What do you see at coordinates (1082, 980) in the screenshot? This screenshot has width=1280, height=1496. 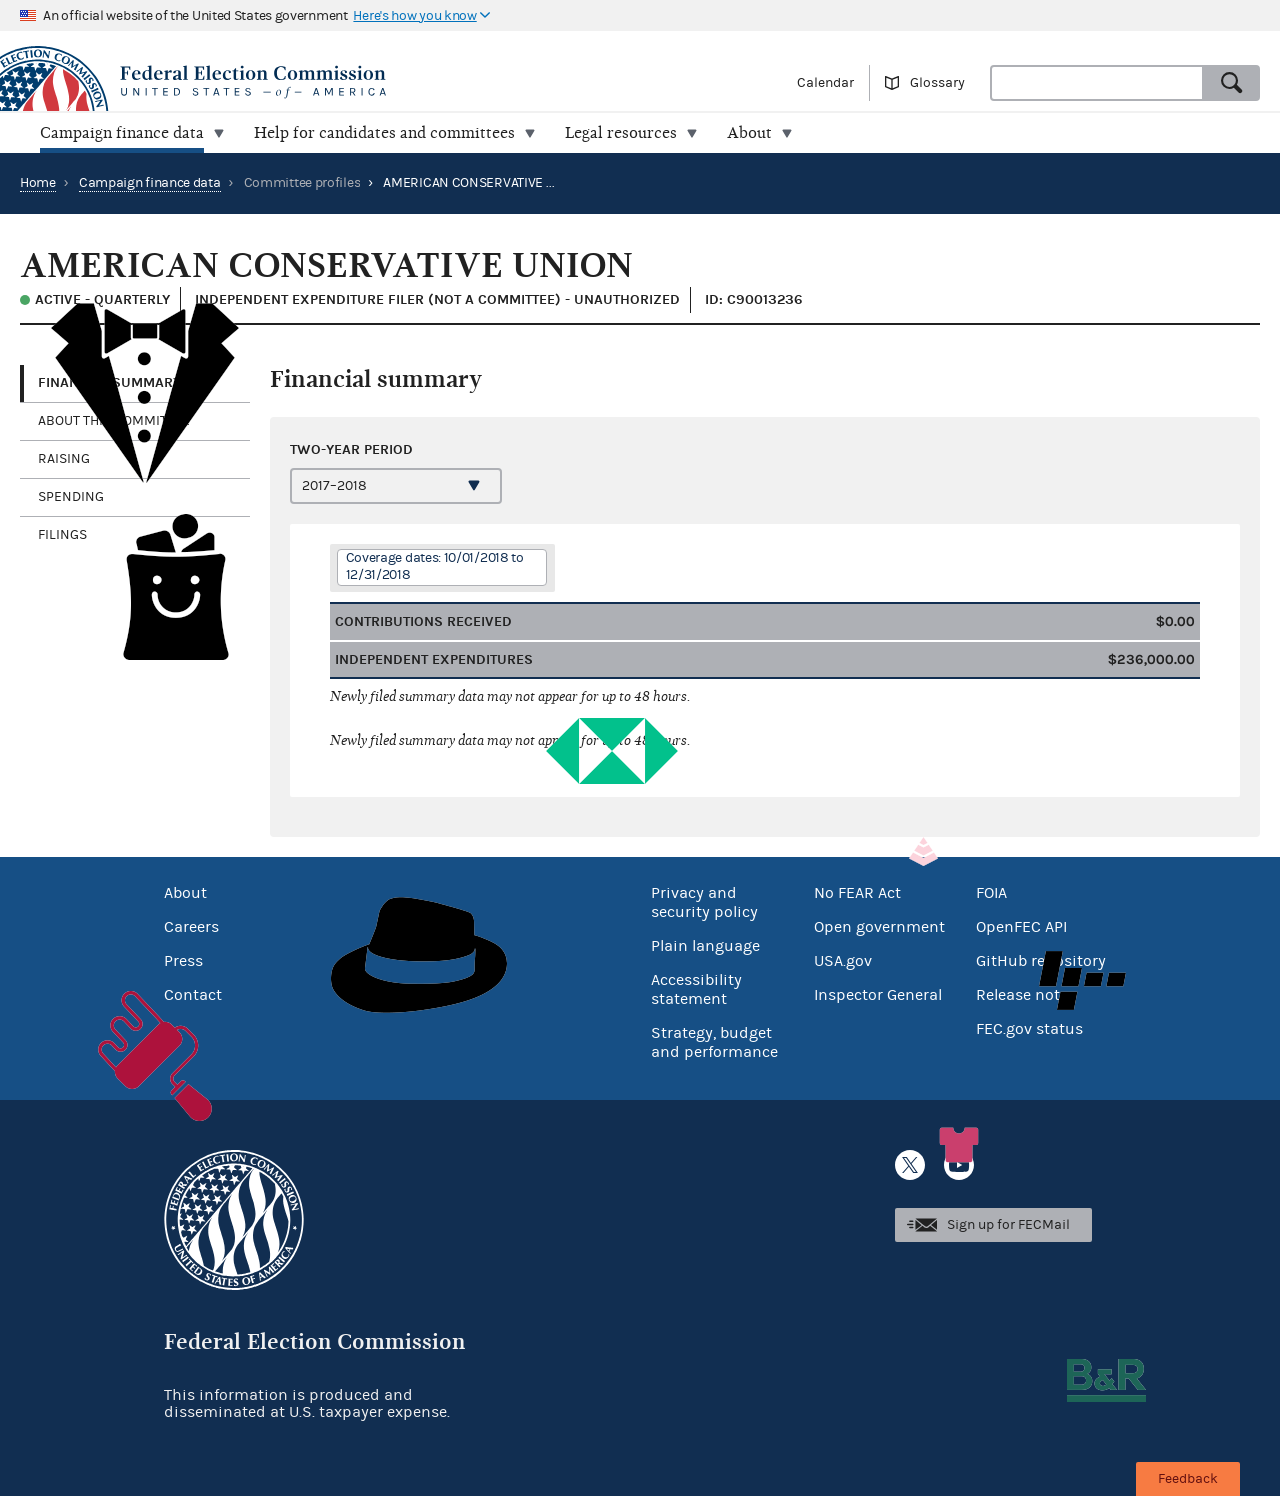 I see `visit have i been pwned website` at bounding box center [1082, 980].